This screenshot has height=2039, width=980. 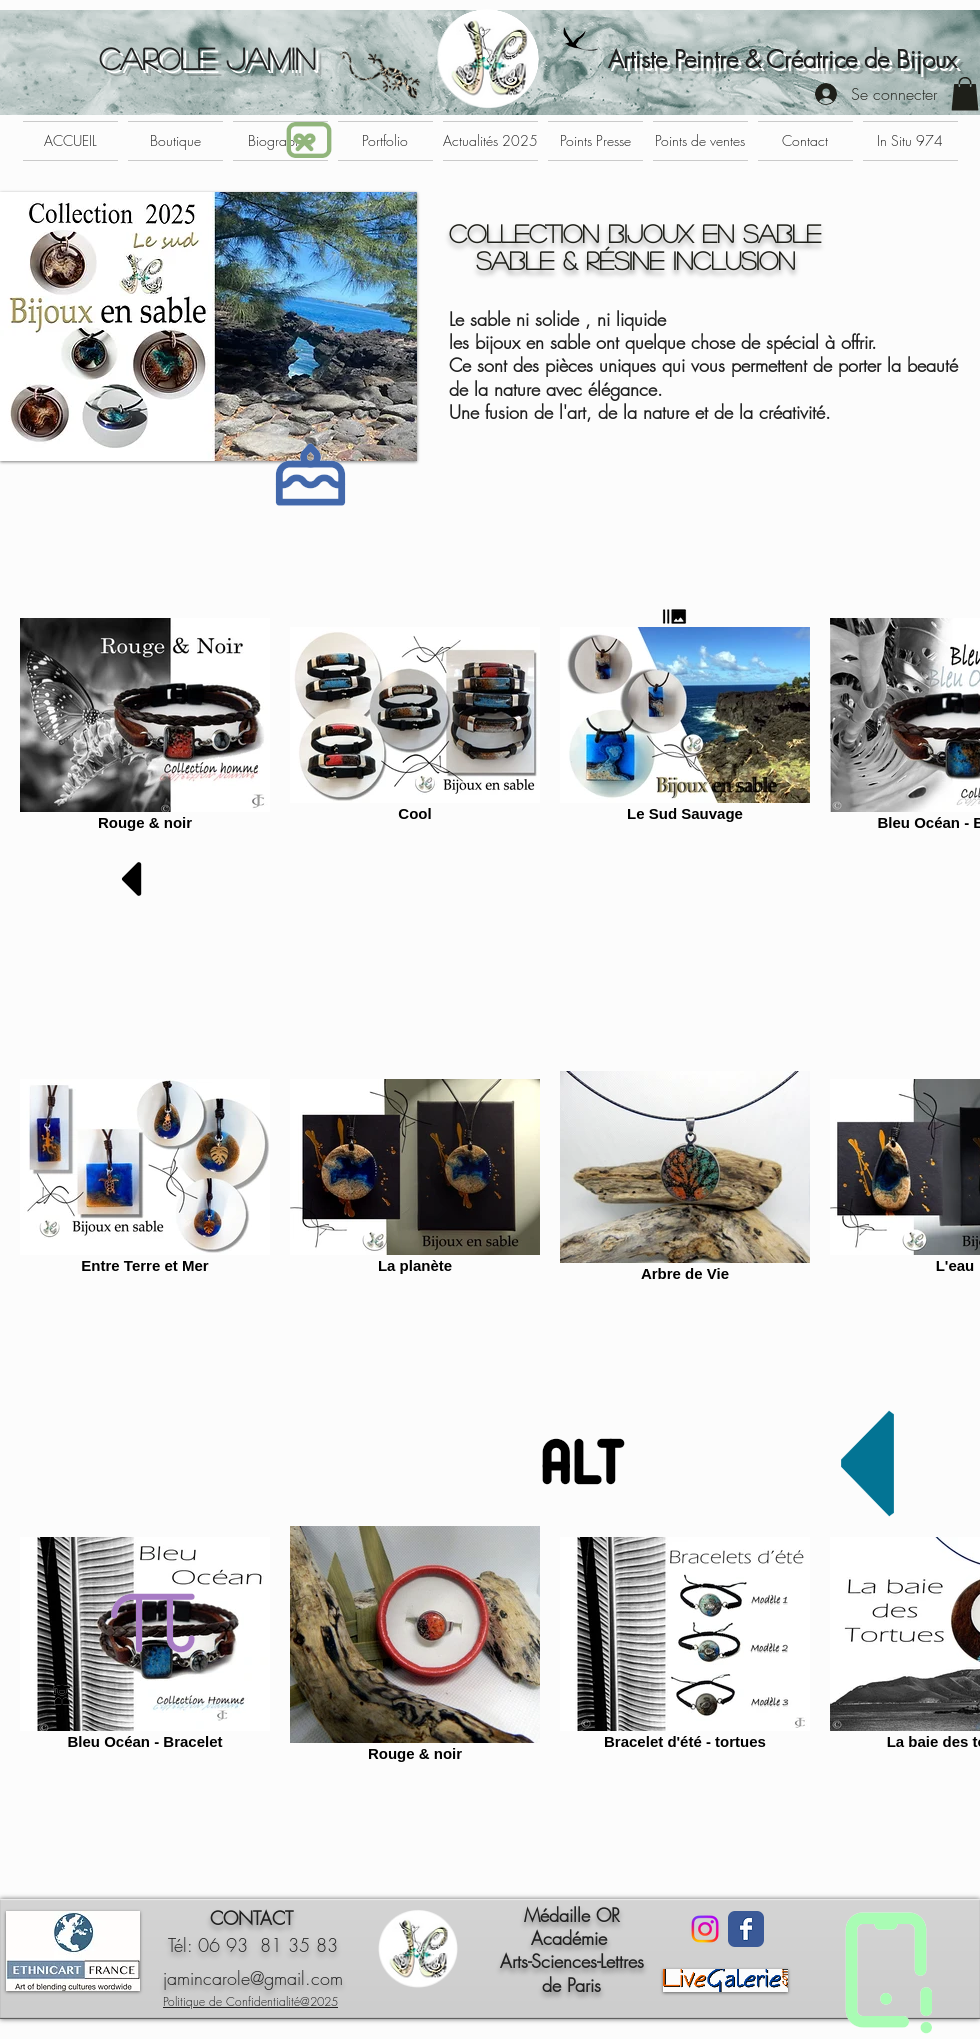 What do you see at coordinates (674, 616) in the screenshot?
I see `enable burst mode for rapid photo capture` at bounding box center [674, 616].